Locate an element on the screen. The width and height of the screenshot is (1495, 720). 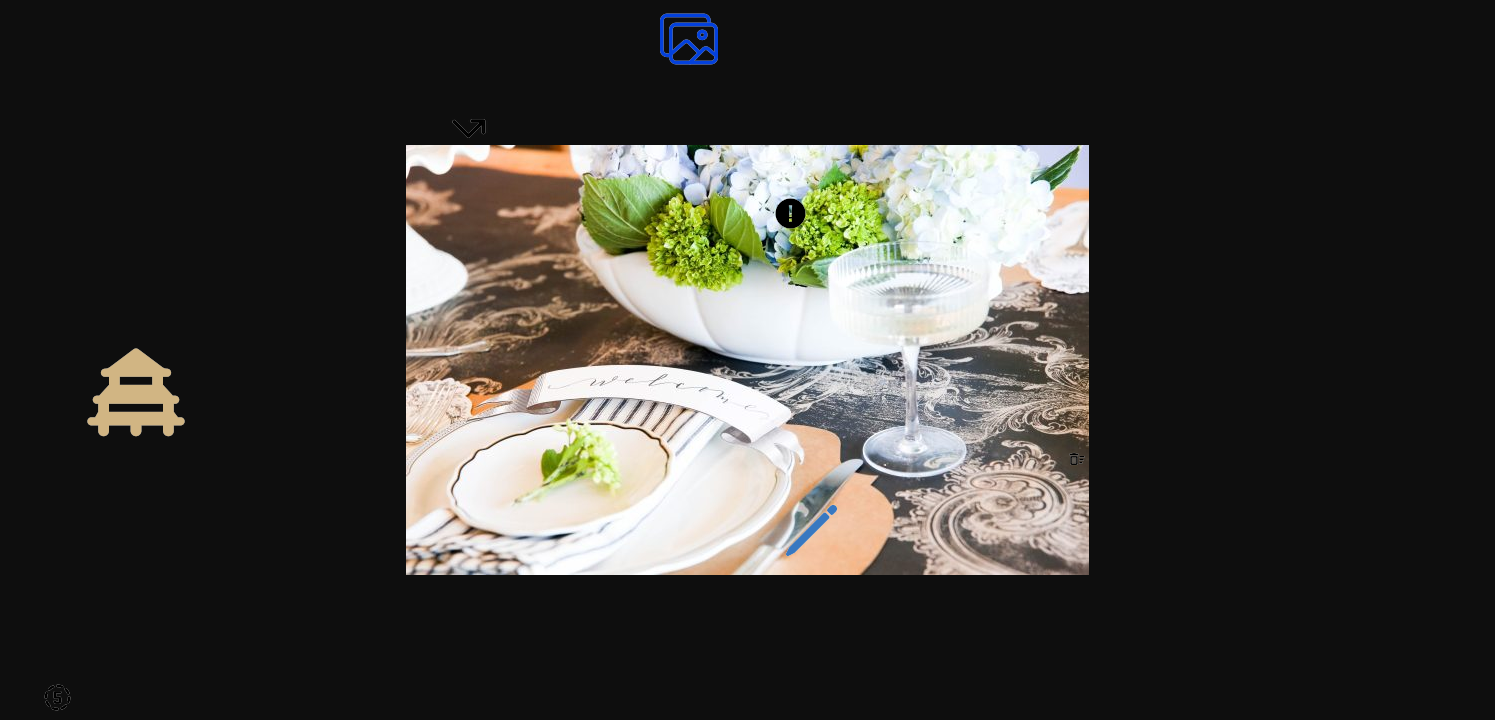
indicates a warning or error state is located at coordinates (790, 213).